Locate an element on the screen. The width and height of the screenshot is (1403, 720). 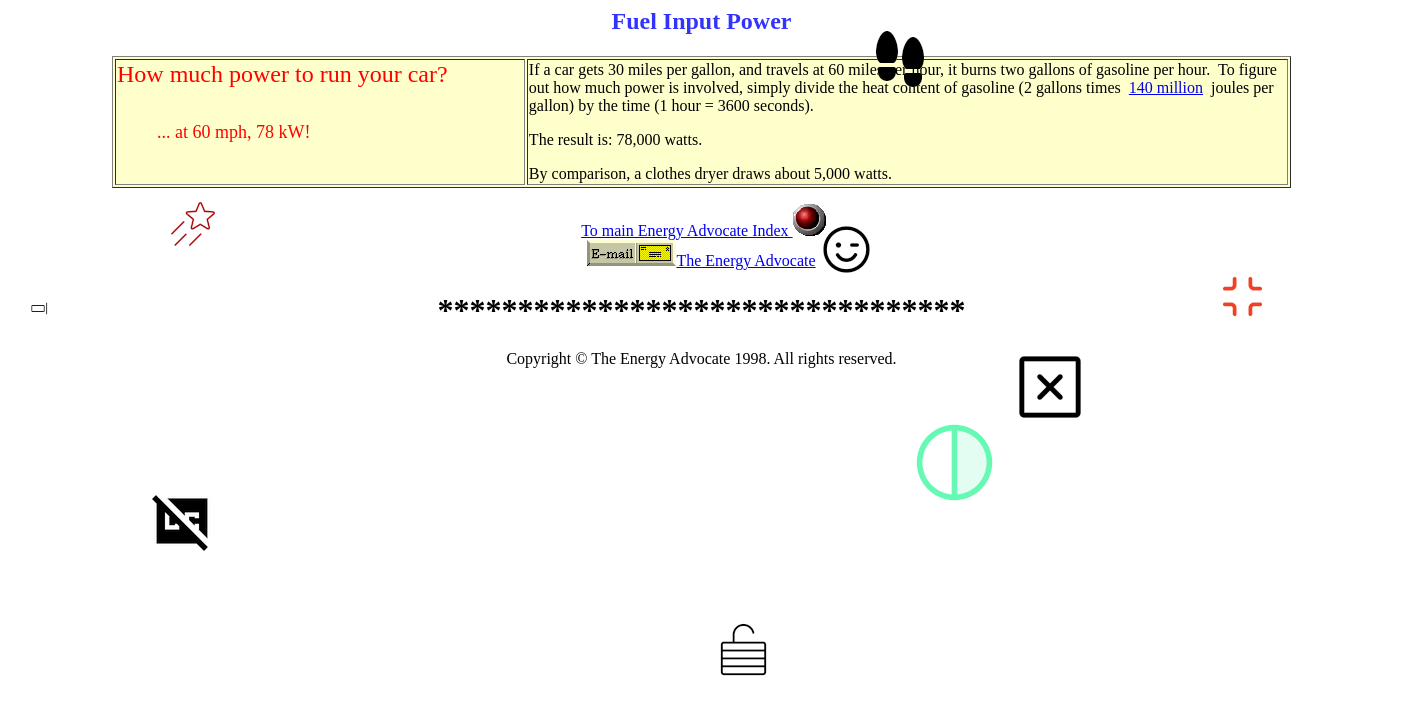
toggle between light and dark mode is located at coordinates (954, 462).